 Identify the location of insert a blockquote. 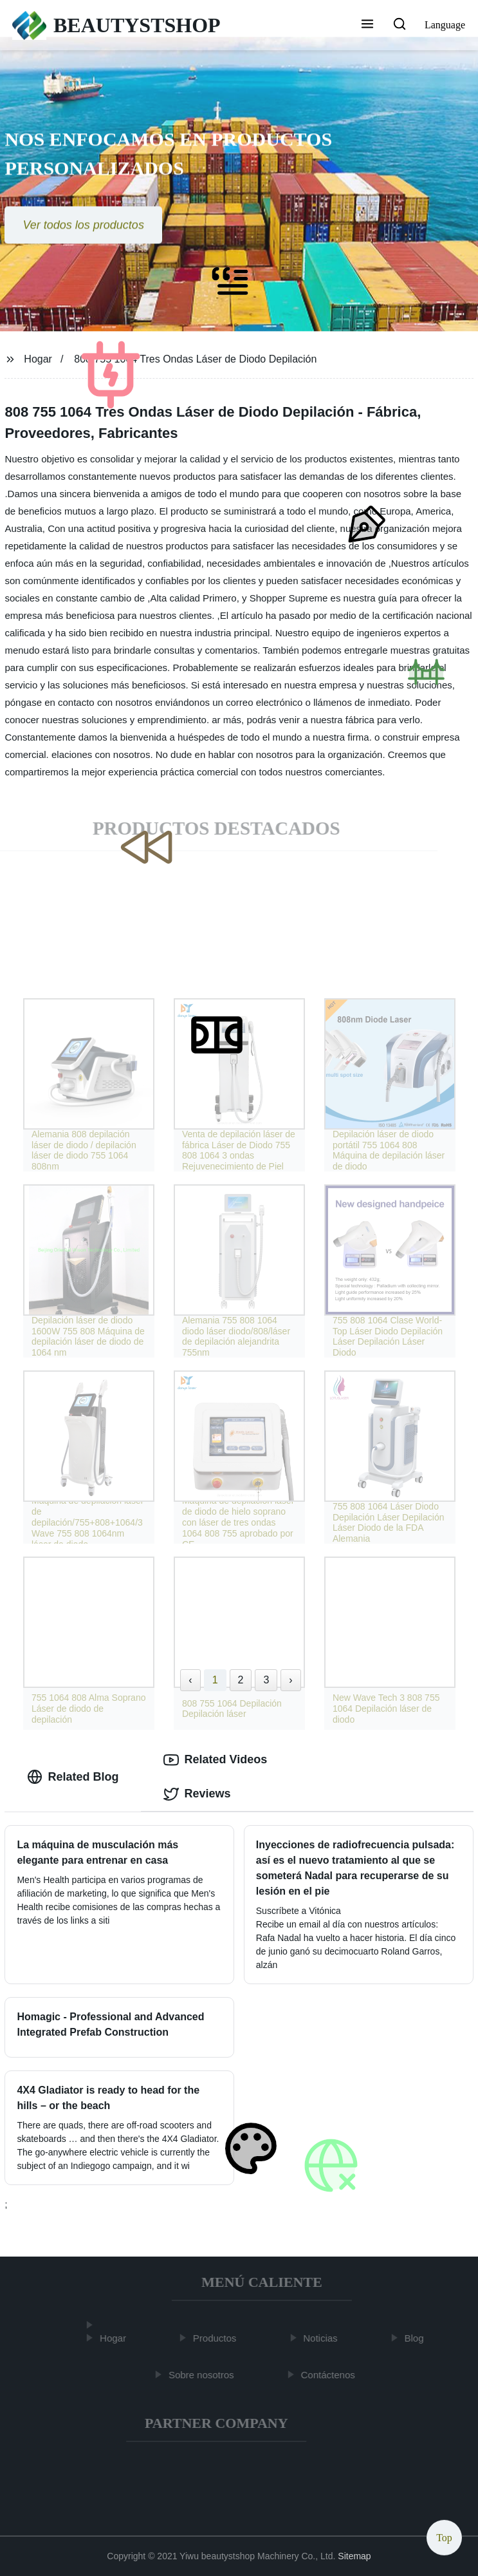
(230, 280).